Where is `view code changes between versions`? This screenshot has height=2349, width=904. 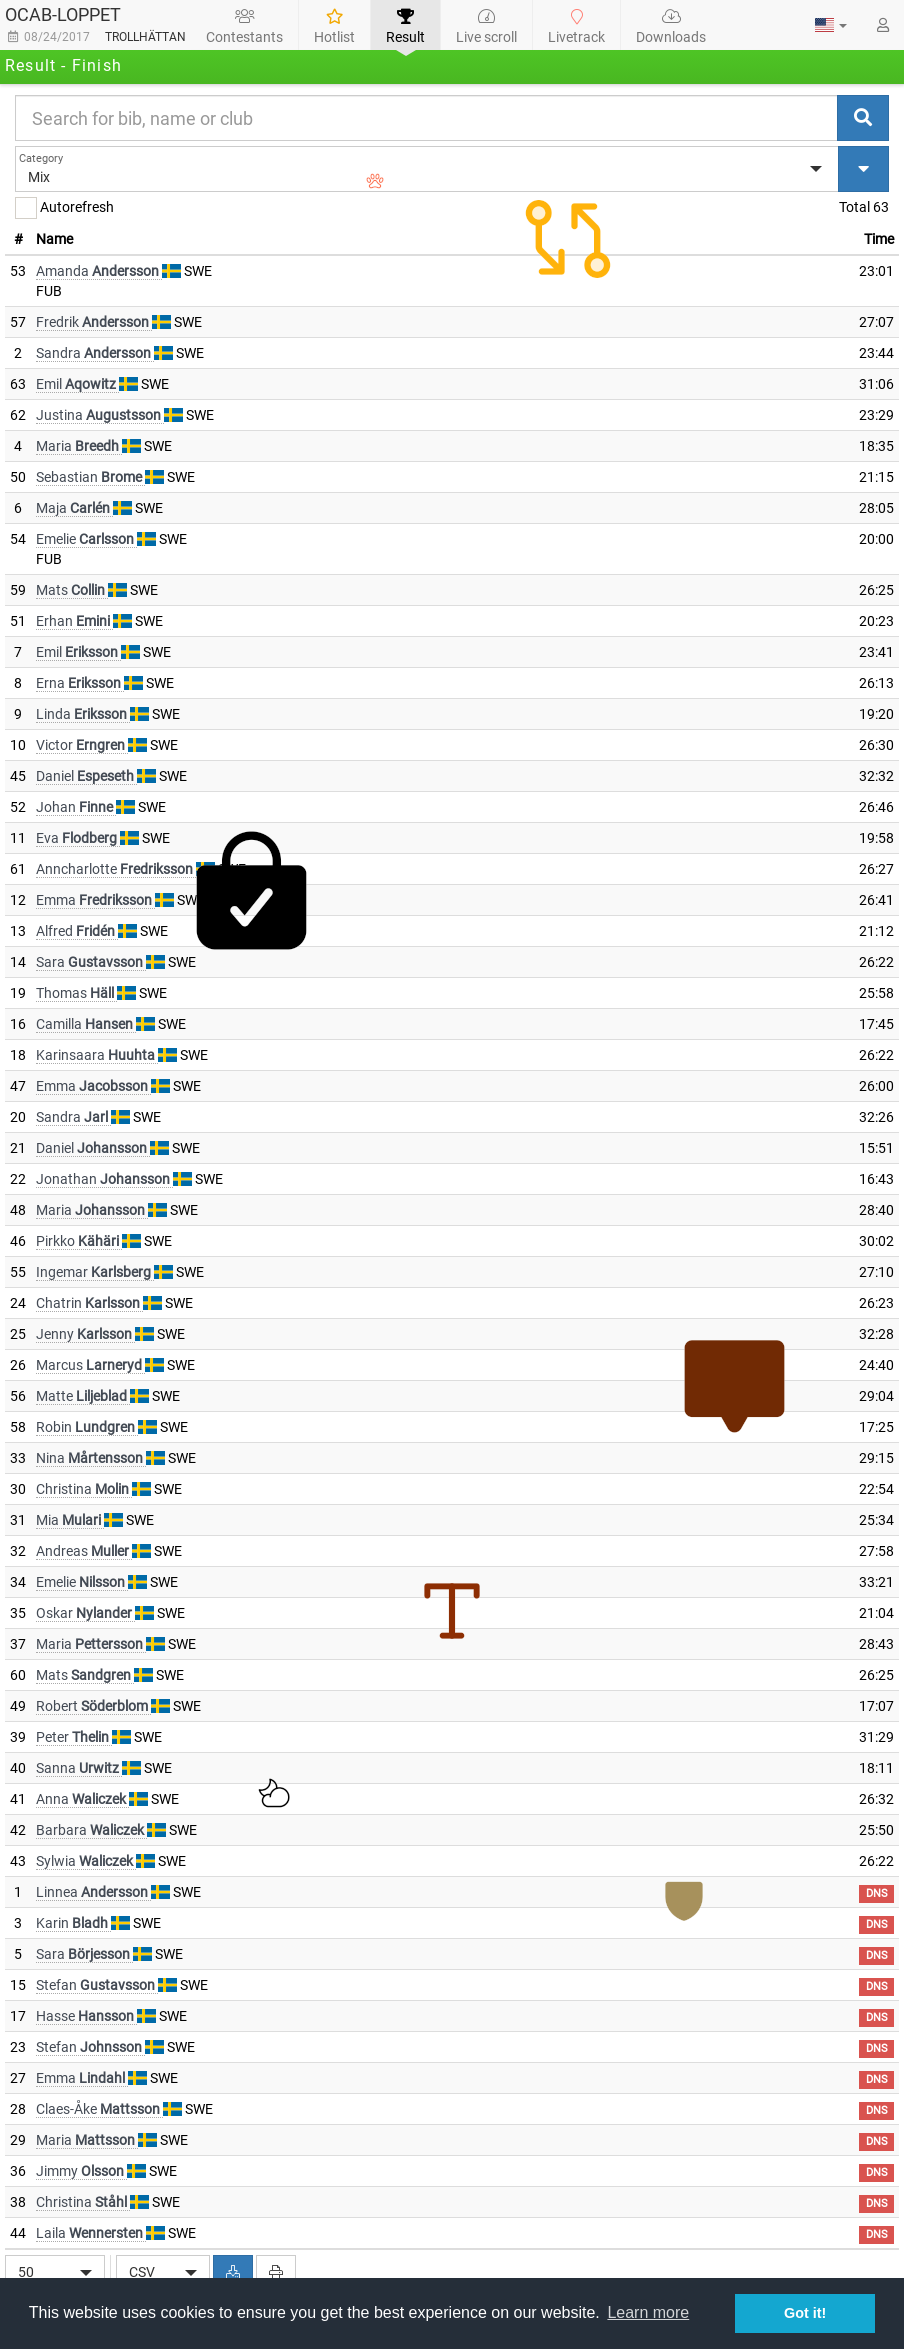
view code changes between versions is located at coordinates (568, 239).